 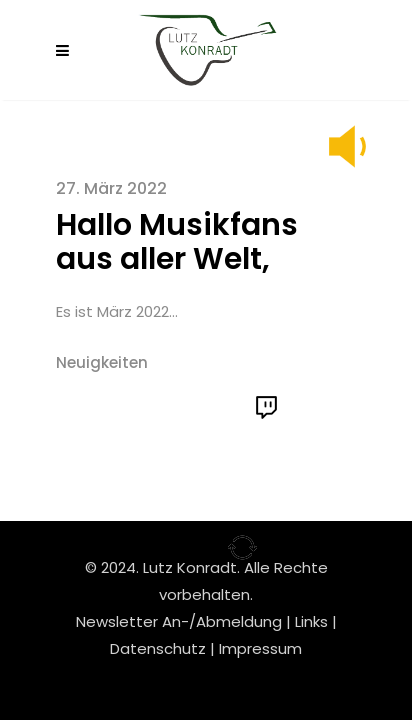 What do you see at coordinates (242, 547) in the screenshot?
I see `sync data across devices` at bounding box center [242, 547].